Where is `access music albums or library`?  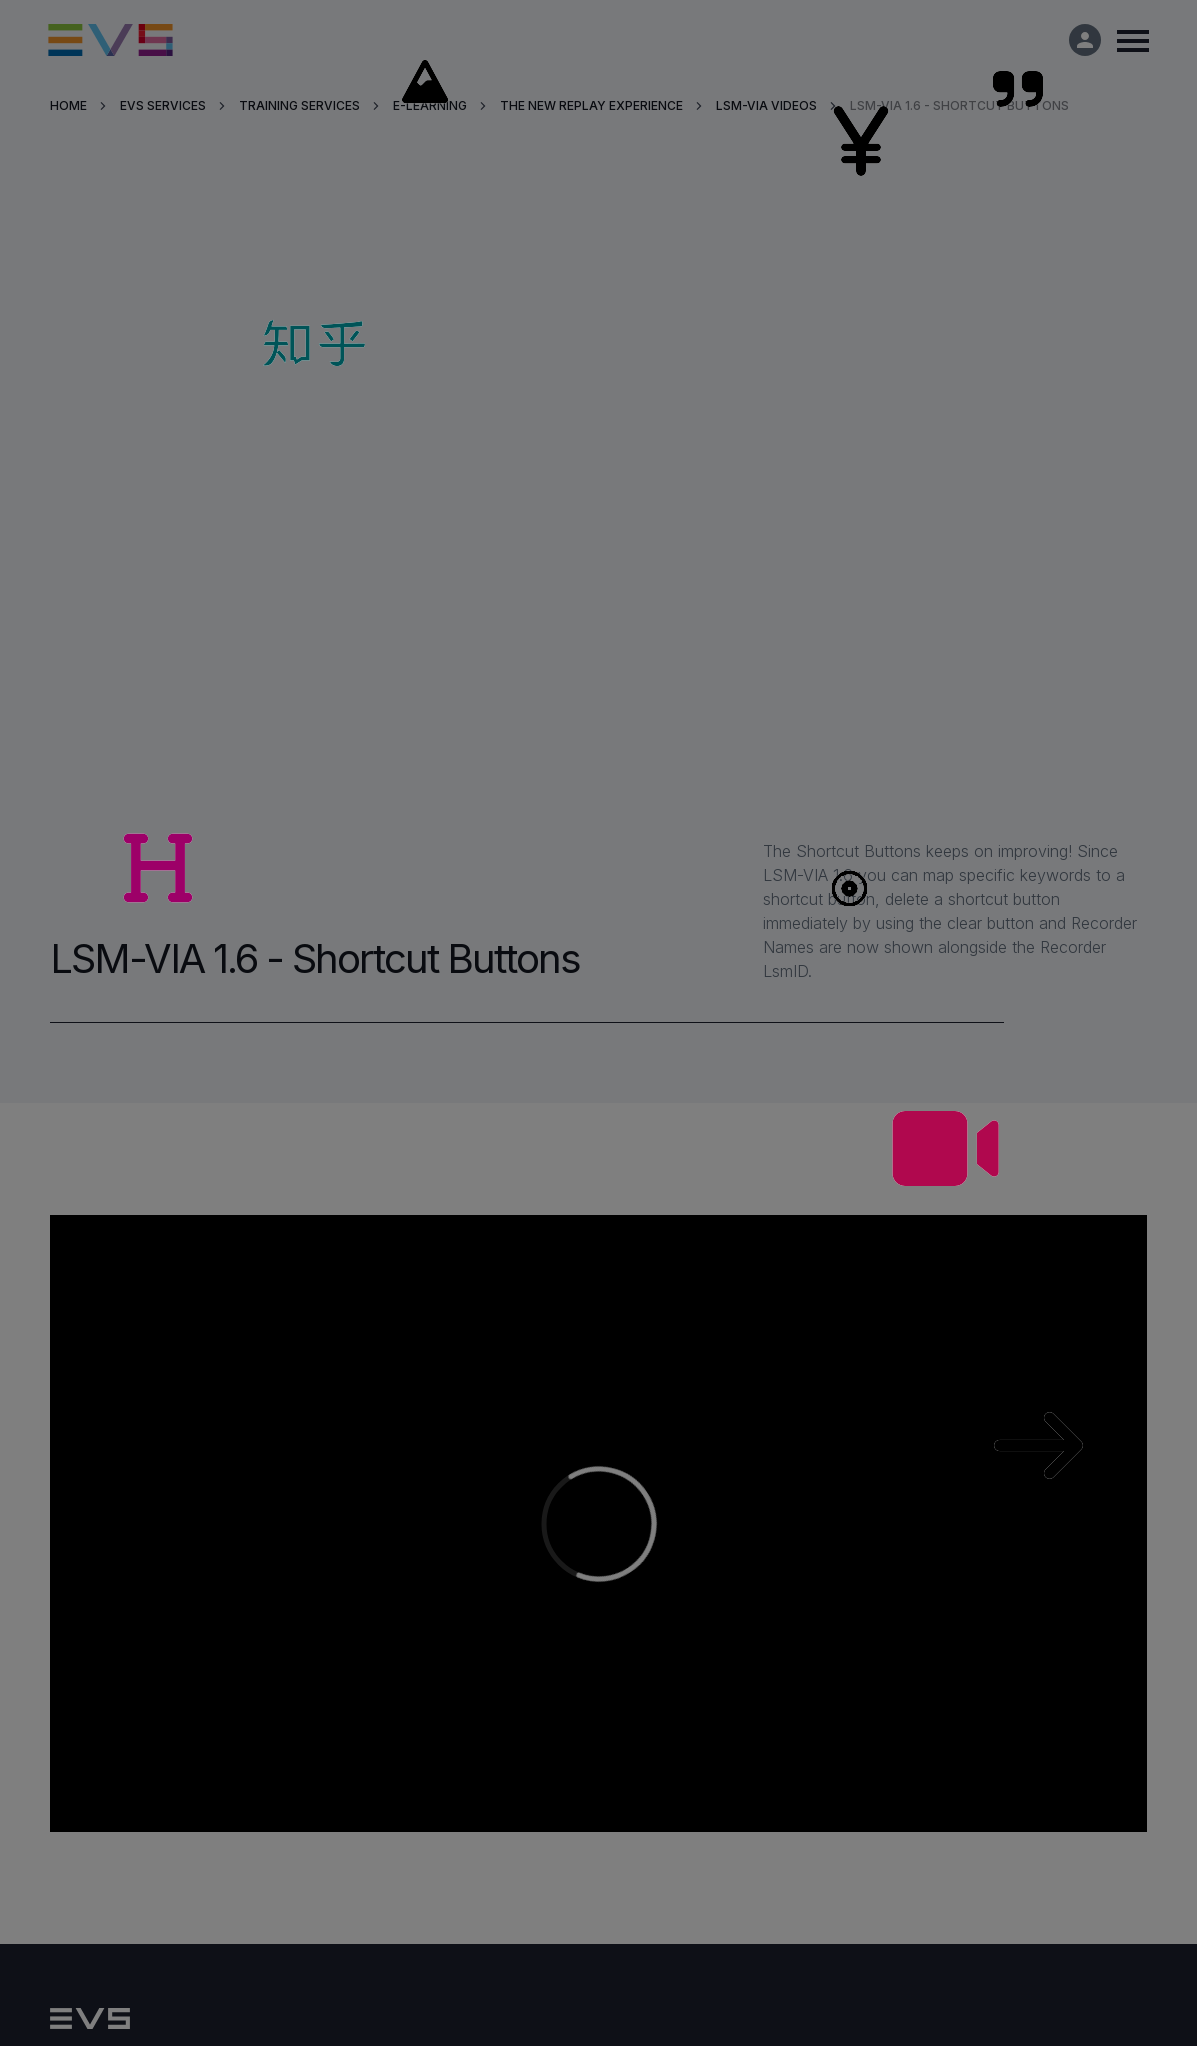
access music albums or library is located at coordinates (849, 888).